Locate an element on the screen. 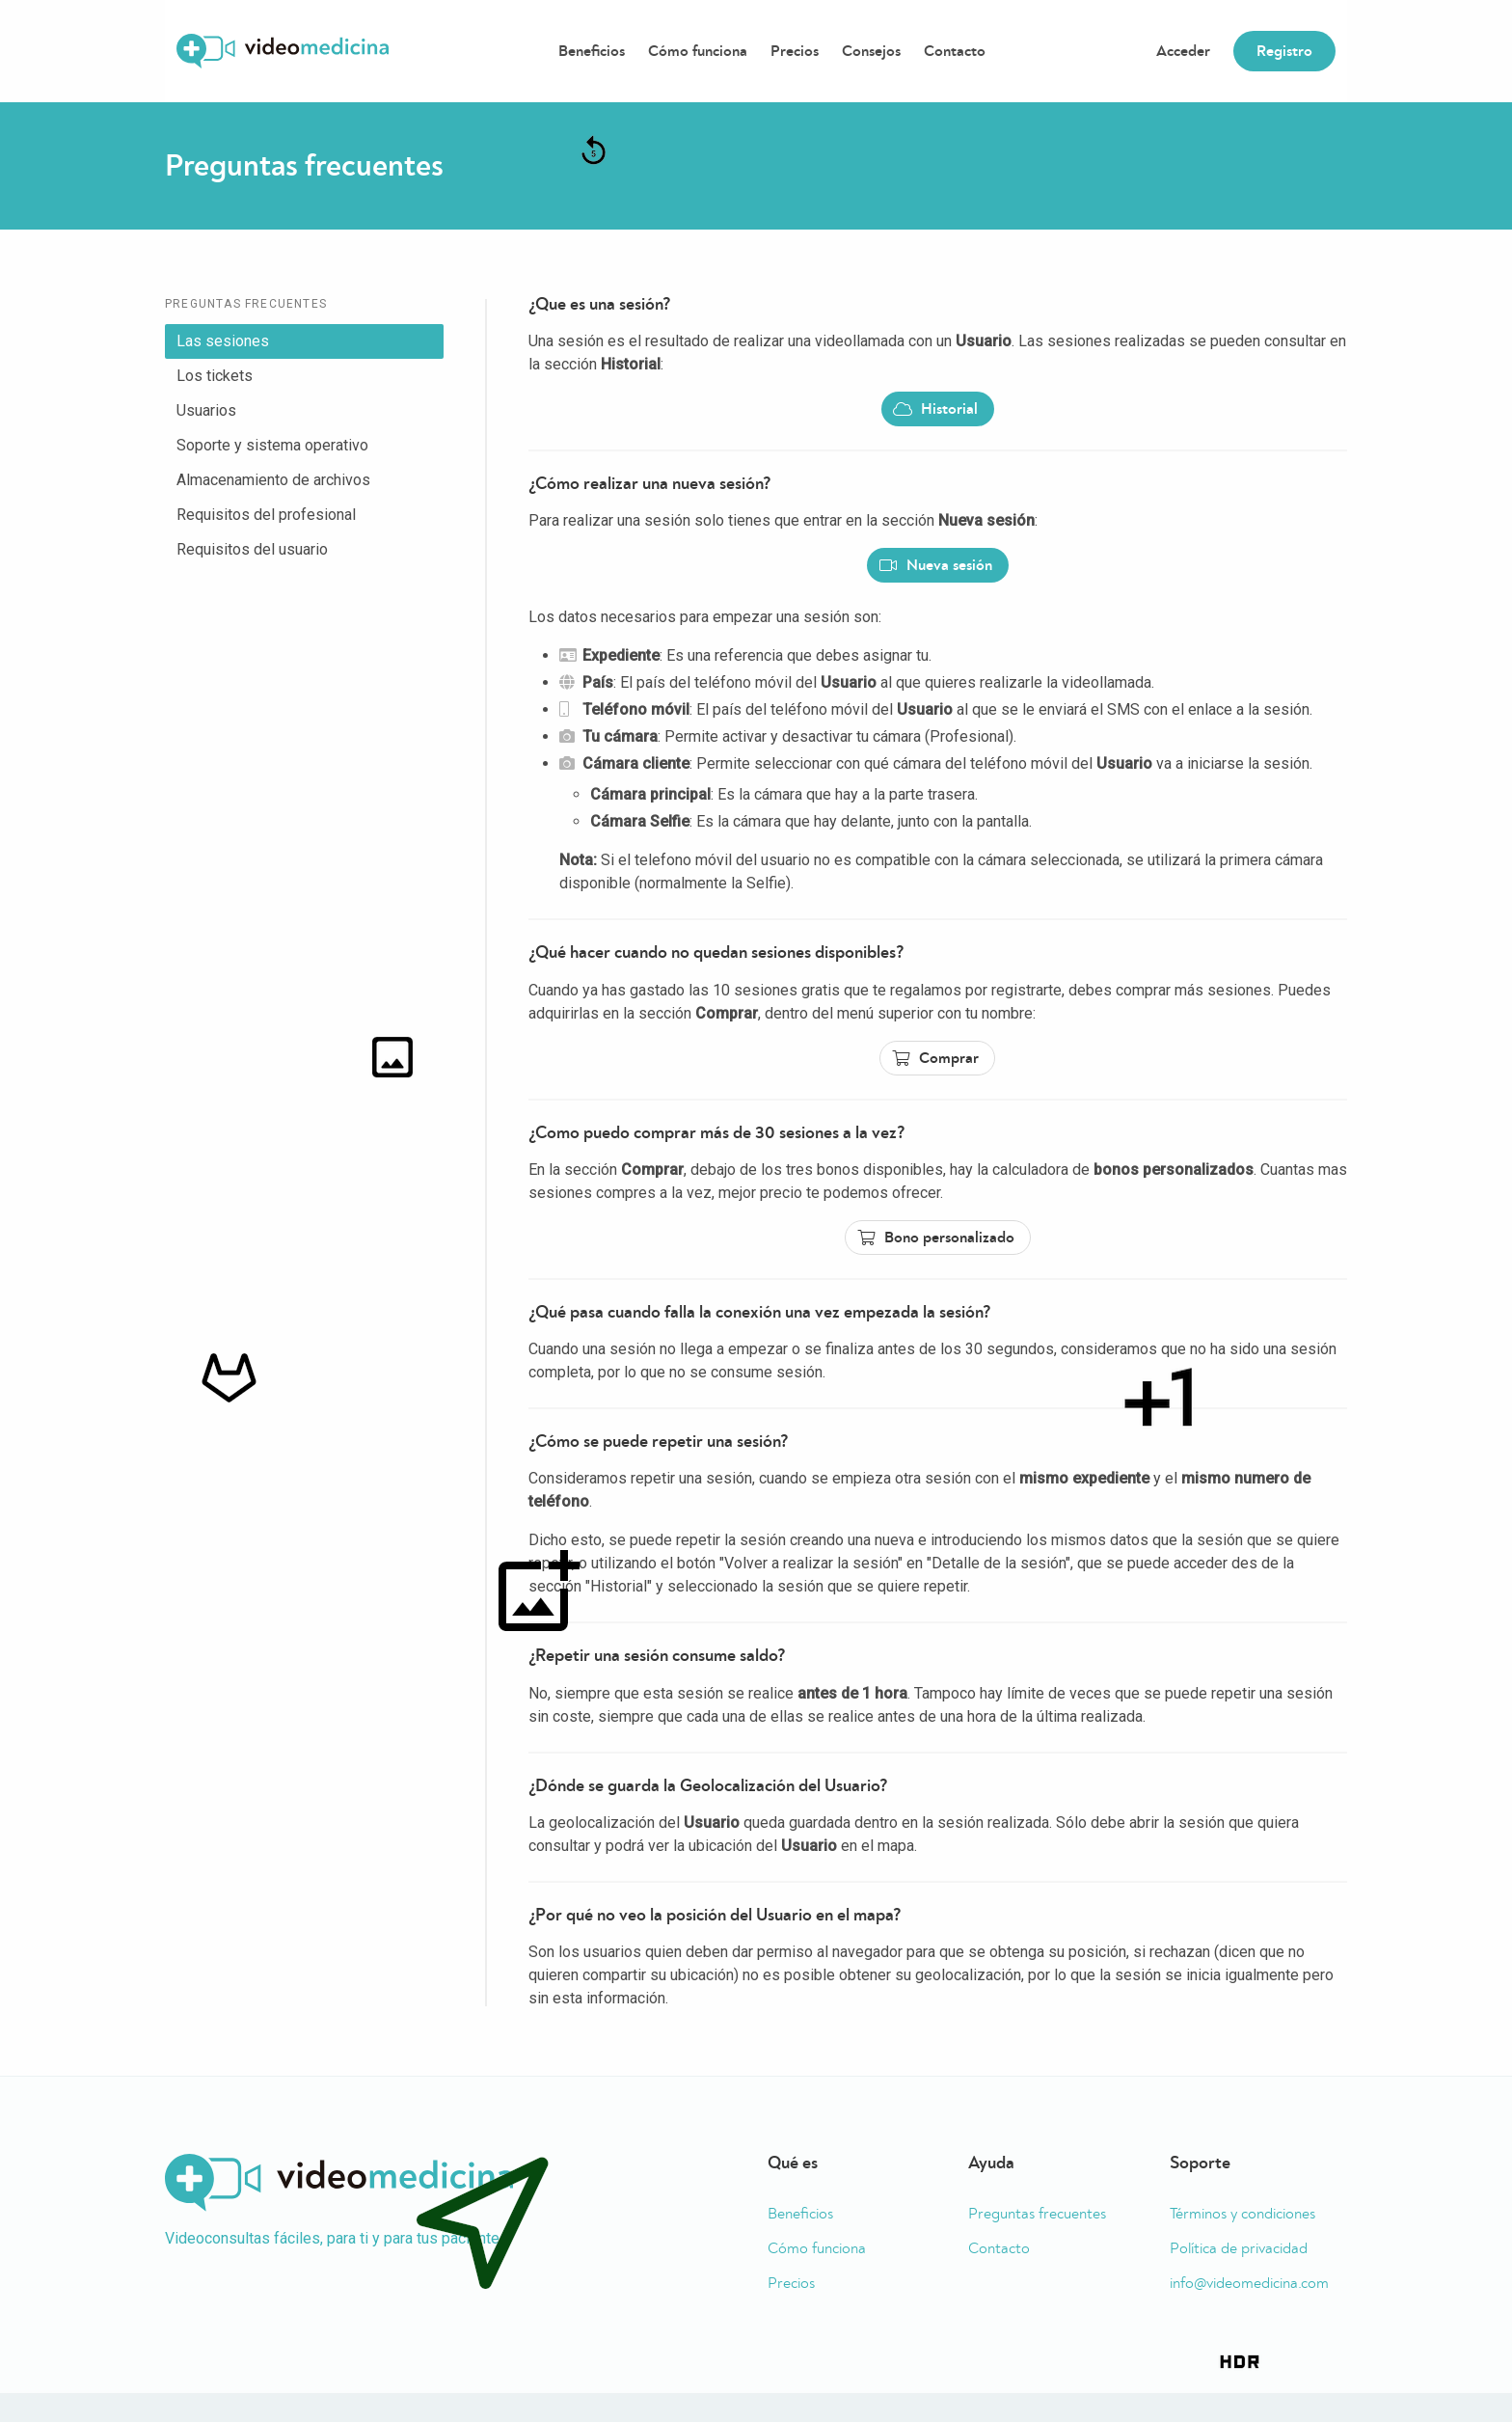 This screenshot has width=1512, height=2422. add a new photo to the gallery is located at coordinates (537, 1592).